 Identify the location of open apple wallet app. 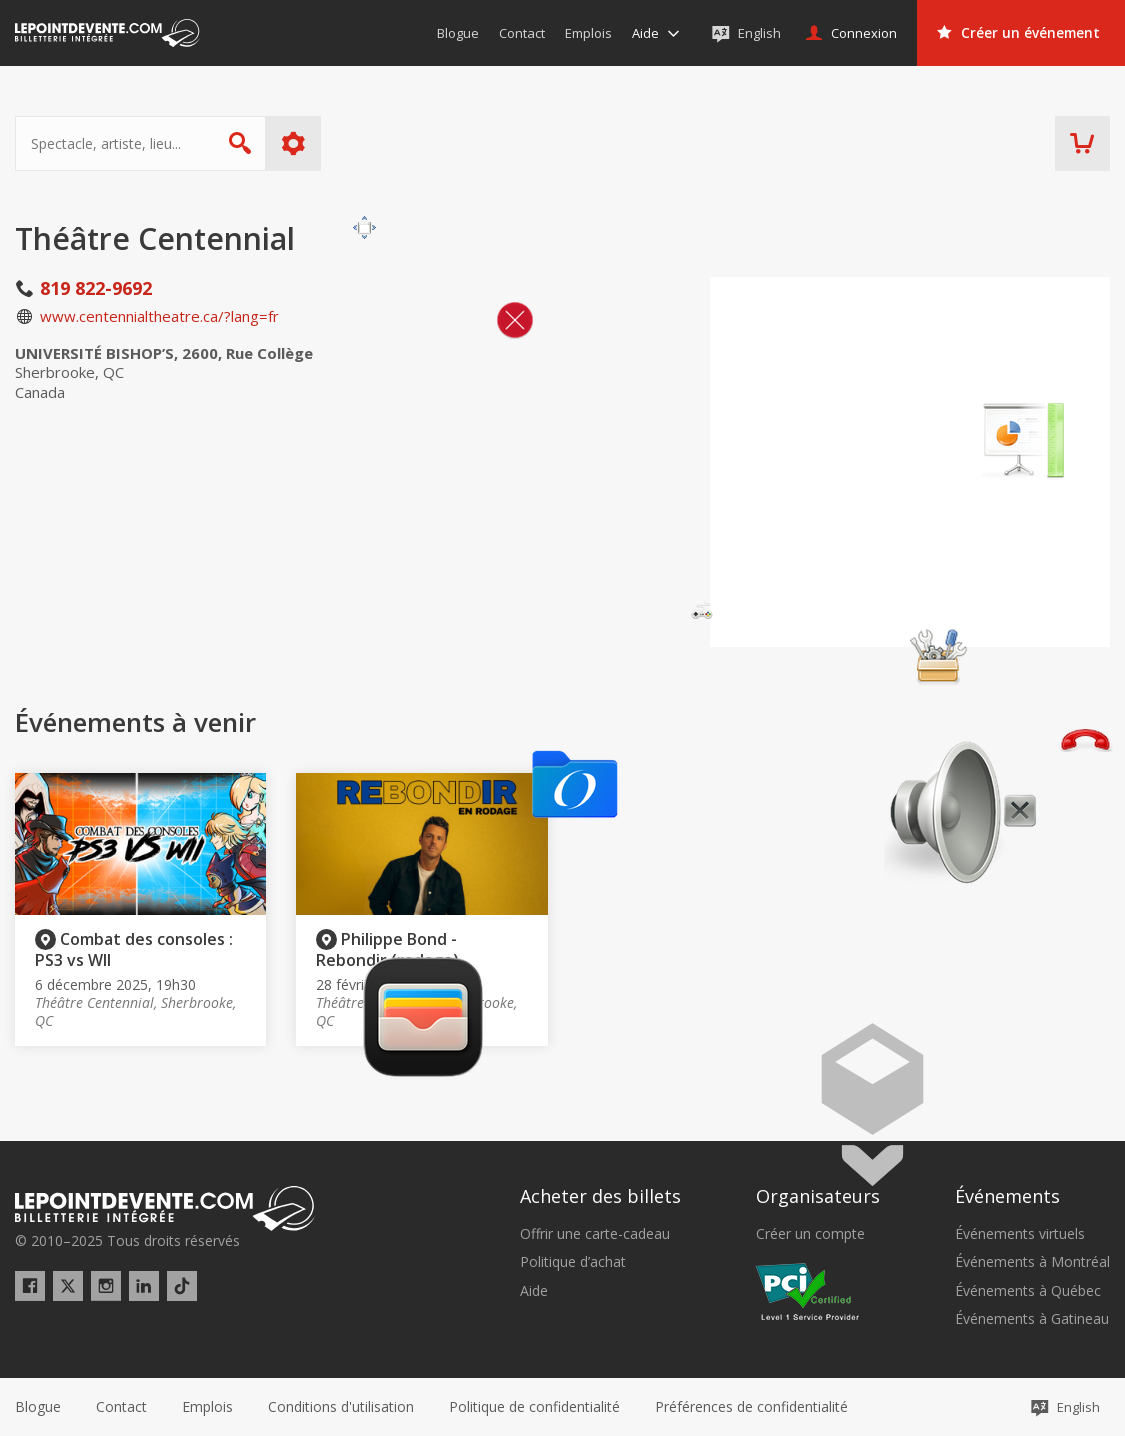
(423, 1017).